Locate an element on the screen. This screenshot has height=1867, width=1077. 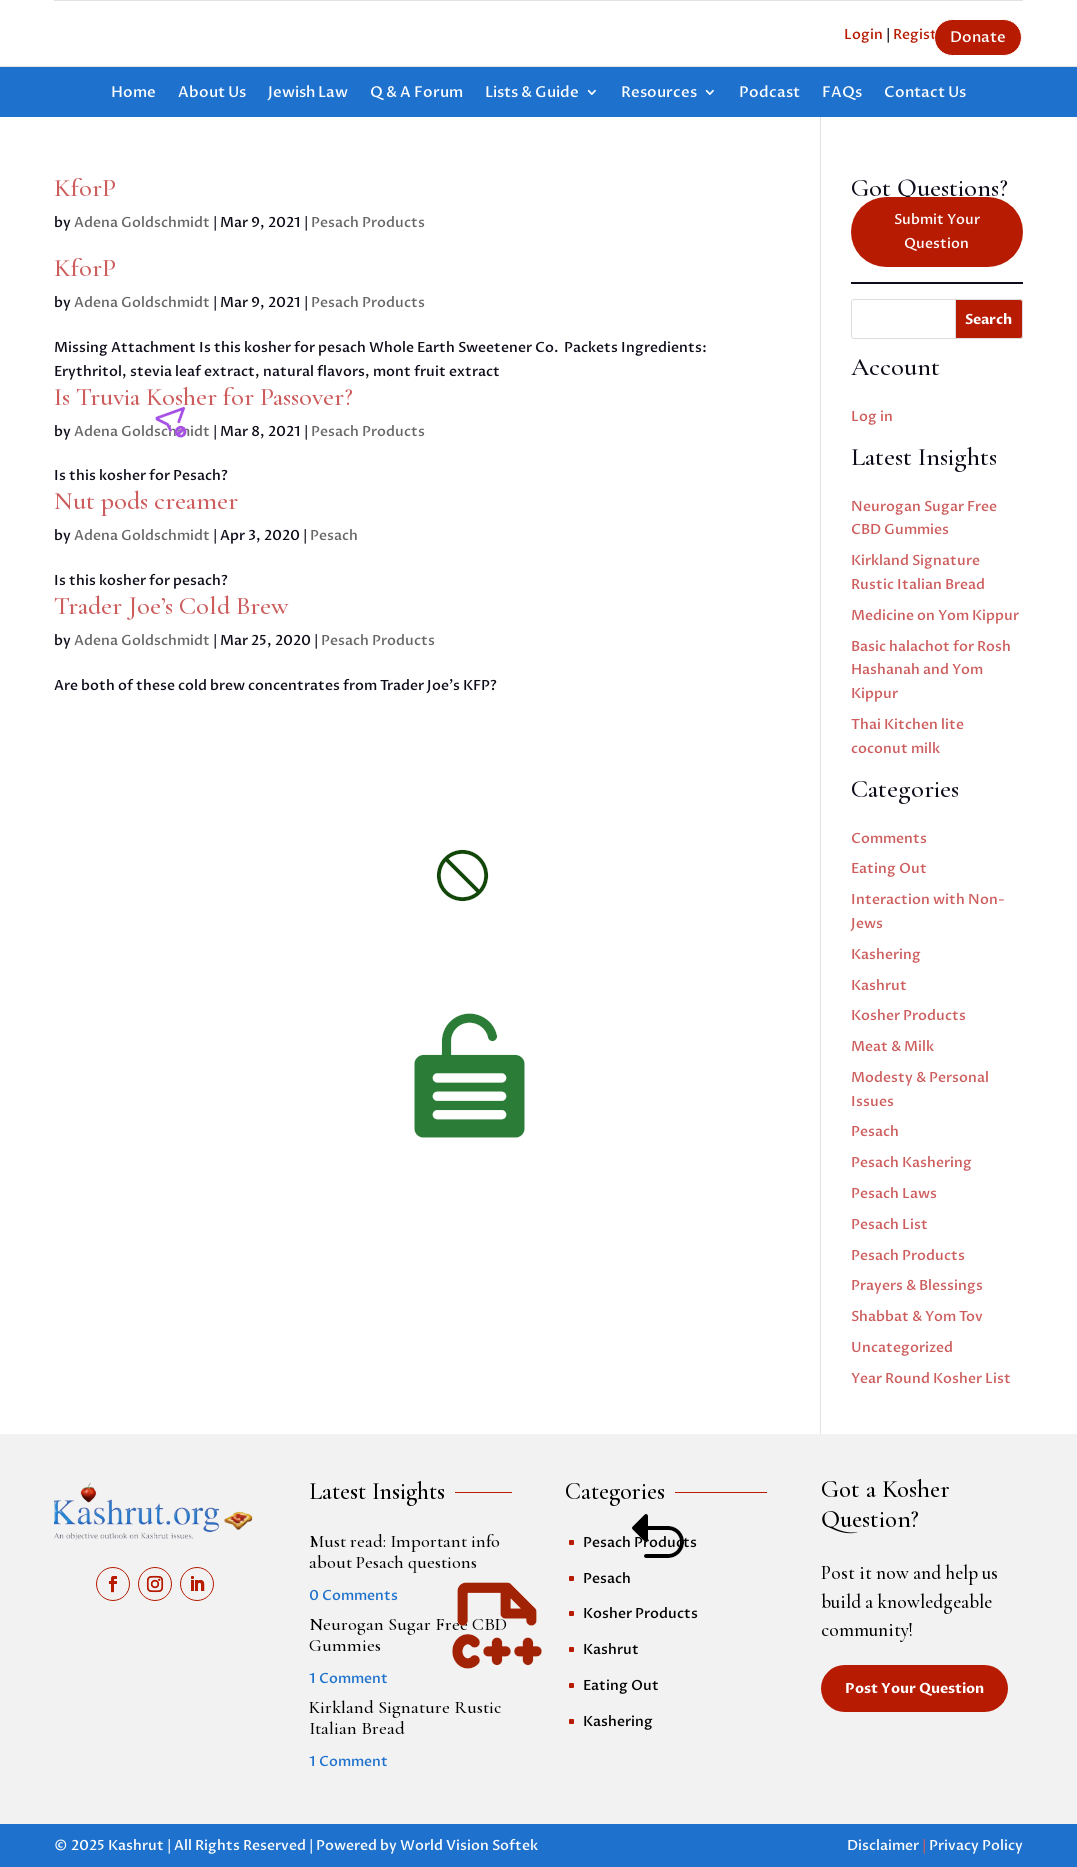
unlocked or unsecured state is located at coordinates (469, 1082).